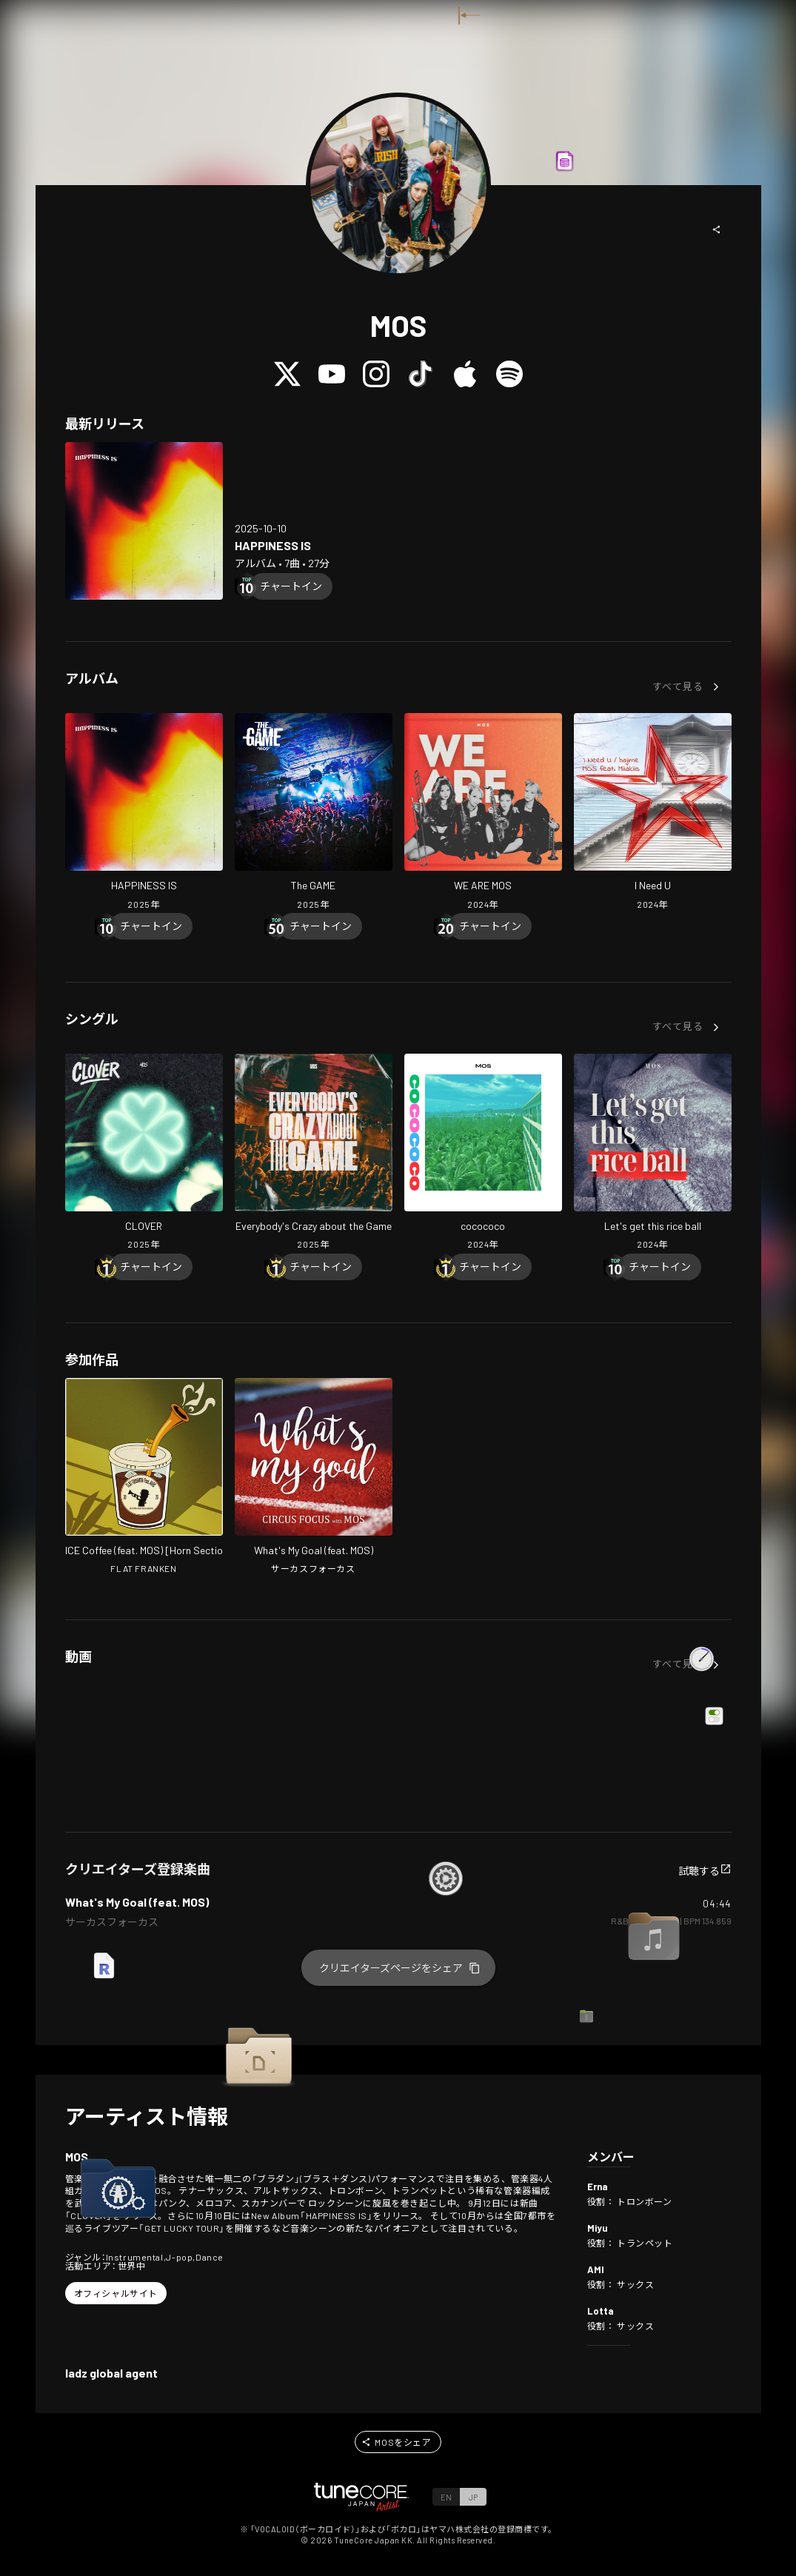 This screenshot has height=2576, width=796. What do you see at coordinates (446, 1879) in the screenshot?
I see `open system settings` at bounding box center [446, 1879].